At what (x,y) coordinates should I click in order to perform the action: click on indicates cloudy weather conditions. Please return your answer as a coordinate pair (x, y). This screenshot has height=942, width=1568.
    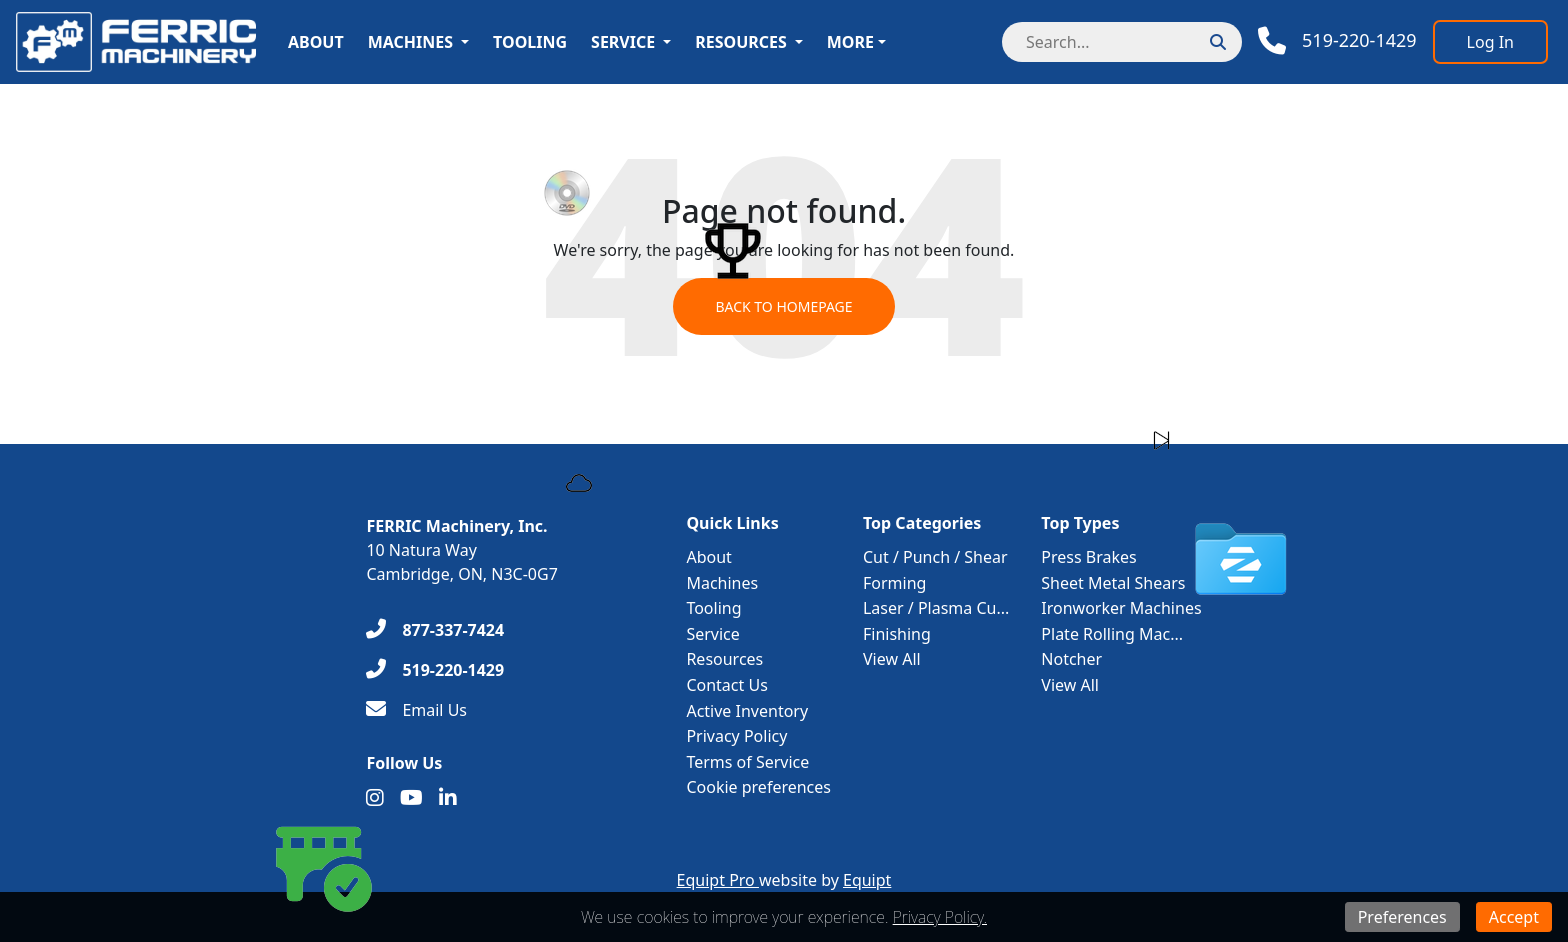
    Looking at the image, I should click on (579, 483).